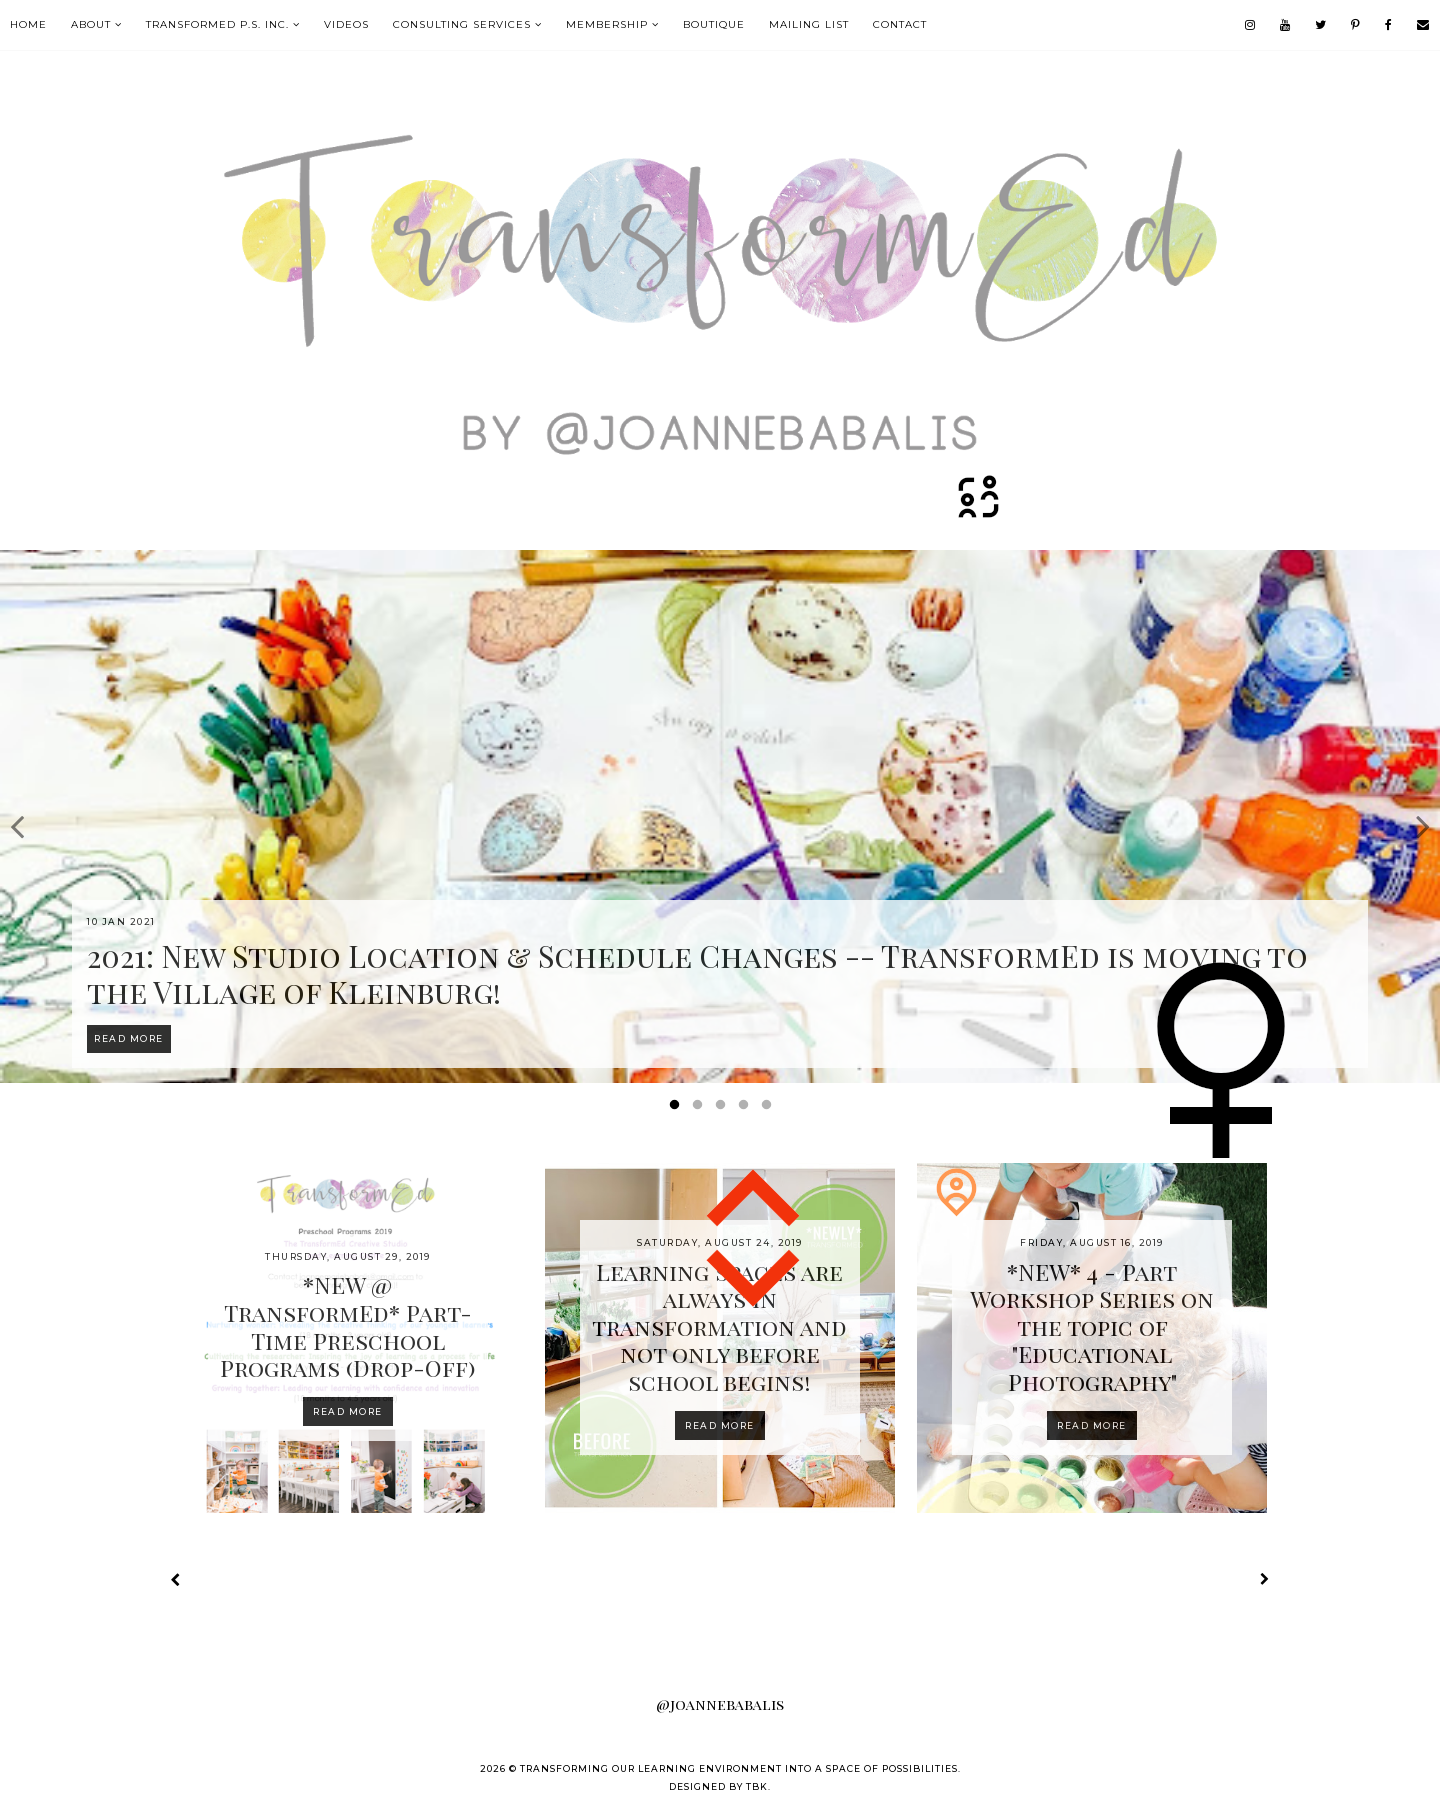 This screenshot has height=1814, width=1440. I want to click on indicates female or women's category, so click(1221, 1056).